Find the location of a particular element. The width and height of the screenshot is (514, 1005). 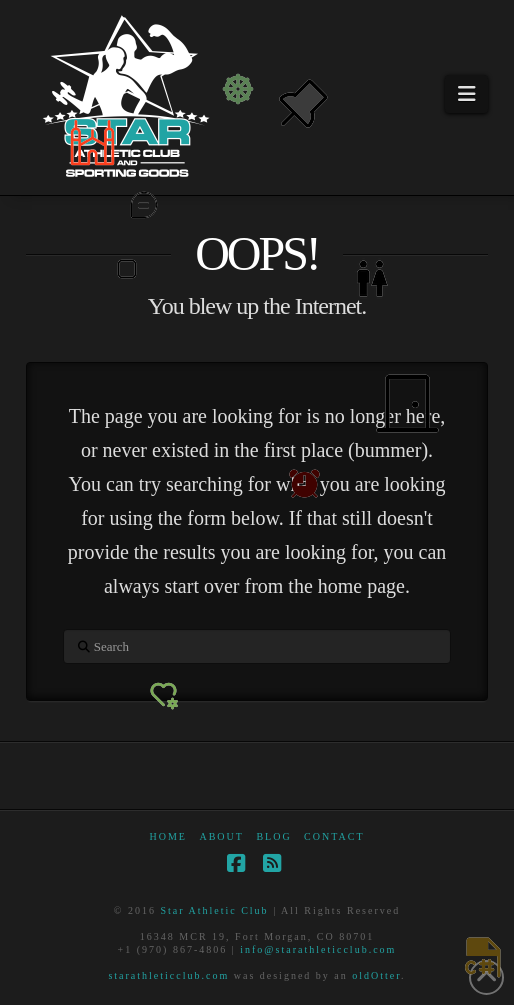

set or manage alarms is located at coordinates (304, 483).